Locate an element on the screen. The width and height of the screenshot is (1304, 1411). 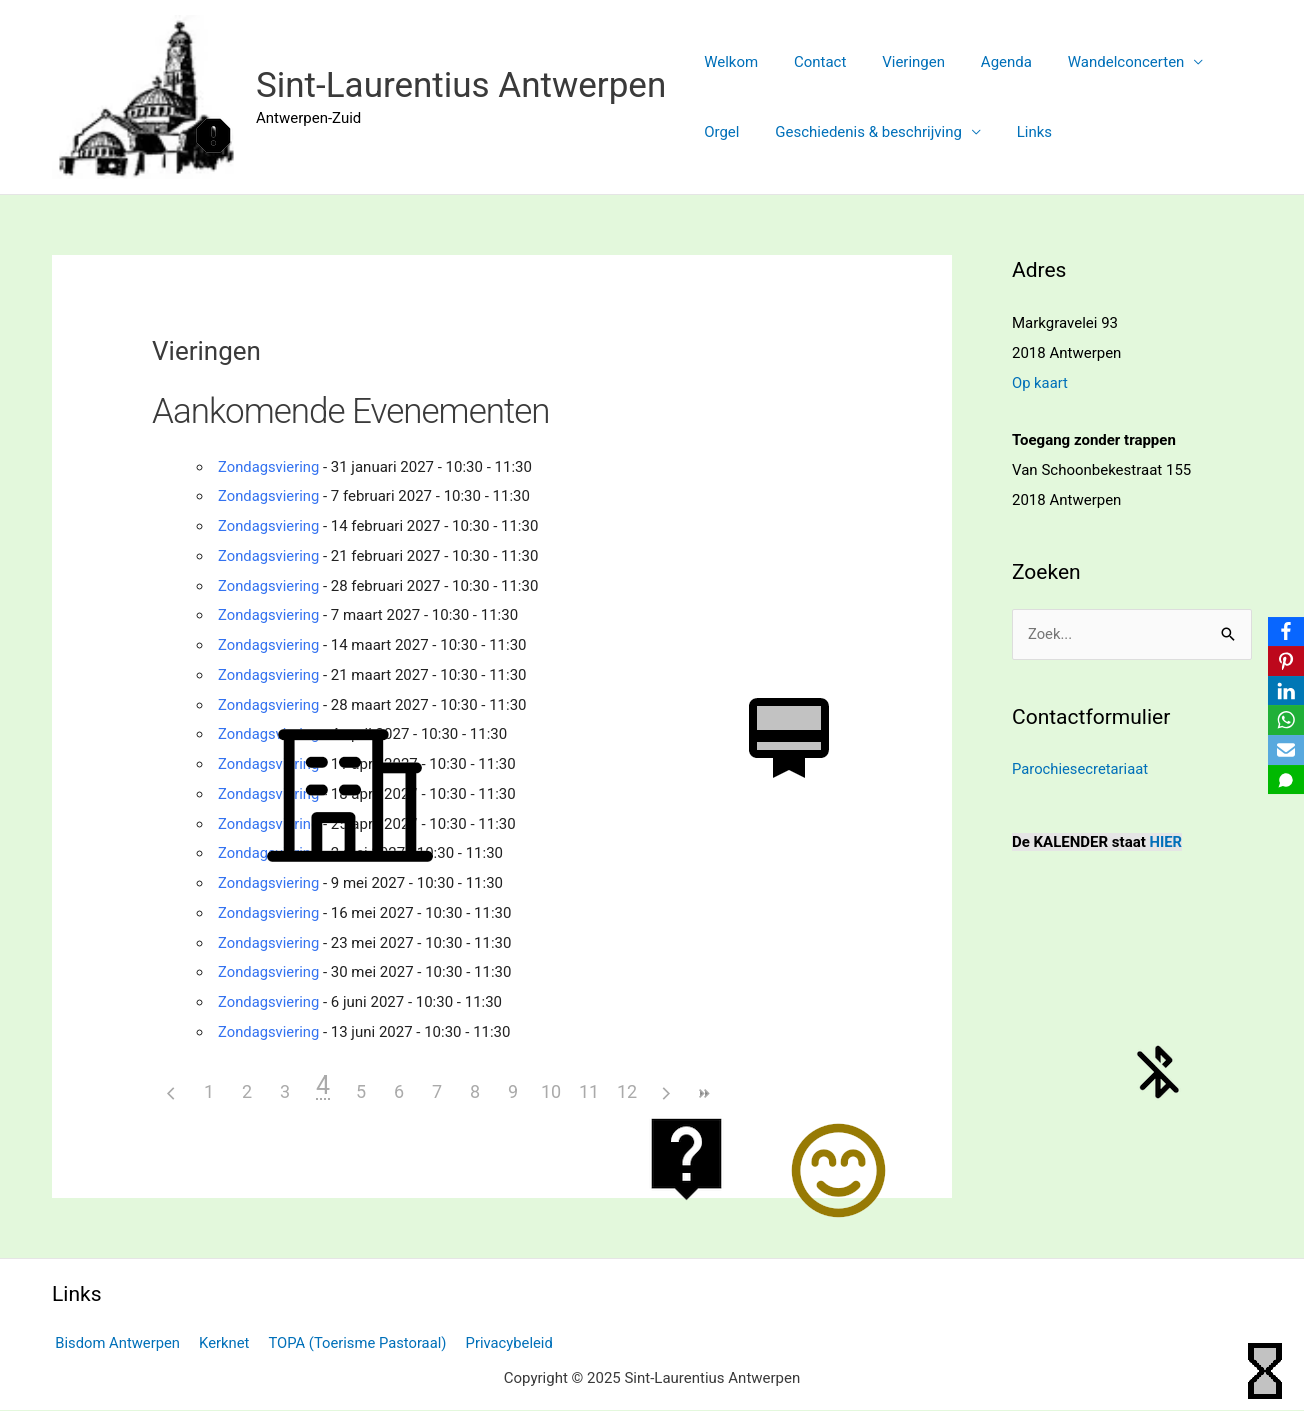
access live help or support chat is located at coordinates (686, 1157).